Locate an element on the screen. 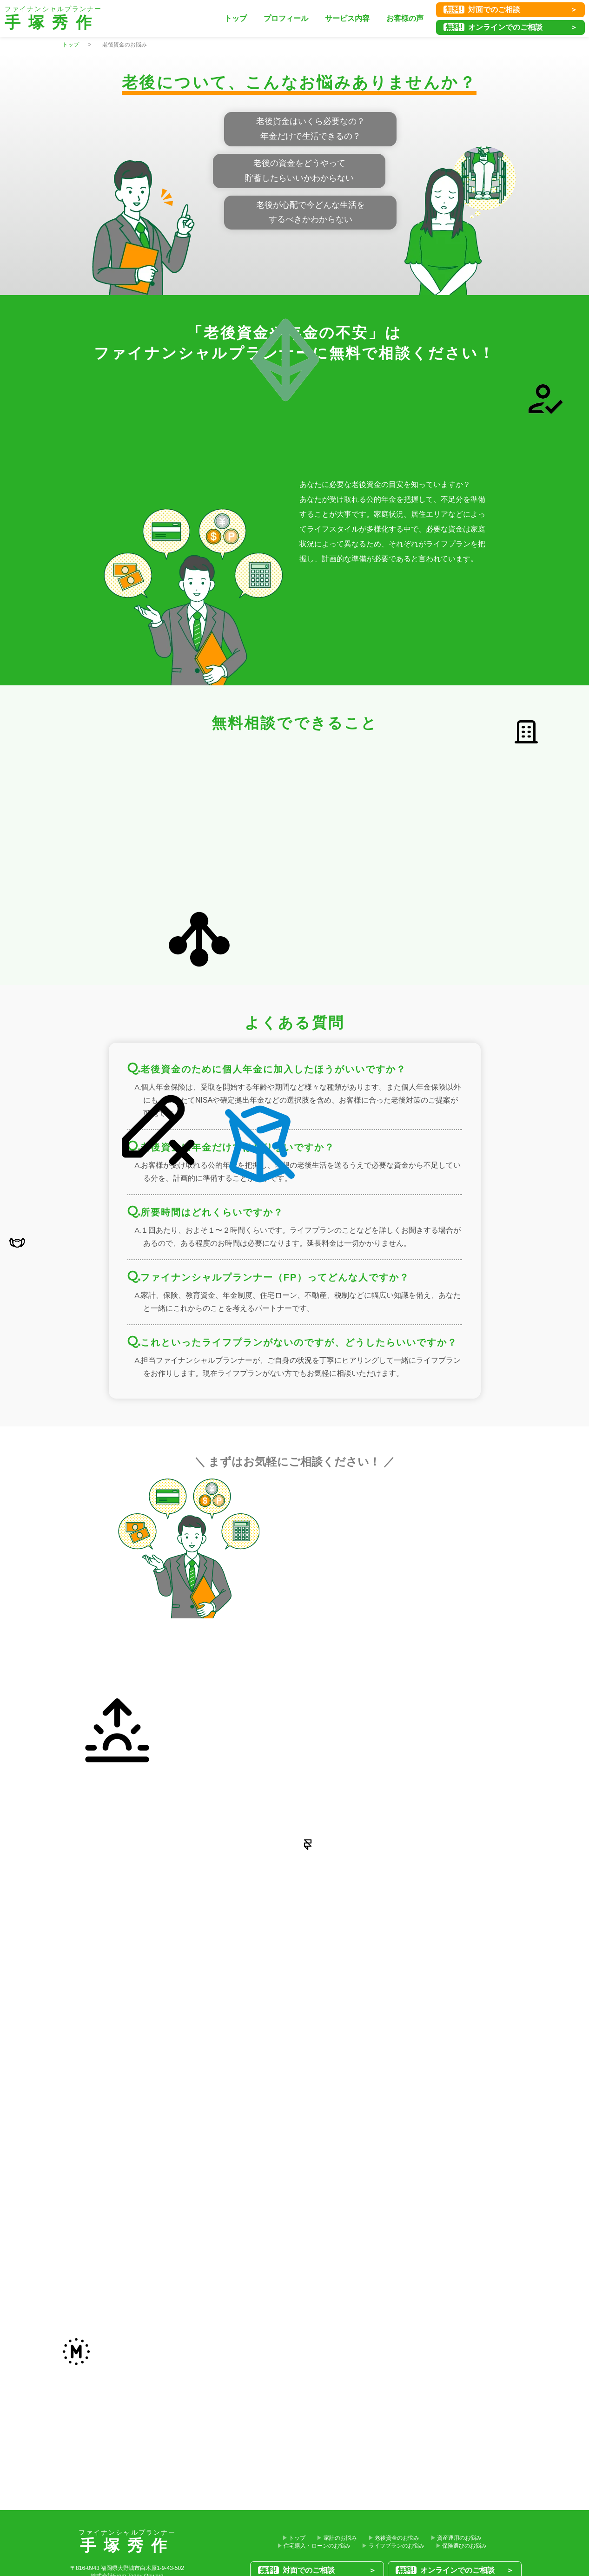 This screenshot has width=589, height=2576. set a morning alarm or wake-up time is located at coordinates (117, 1730).